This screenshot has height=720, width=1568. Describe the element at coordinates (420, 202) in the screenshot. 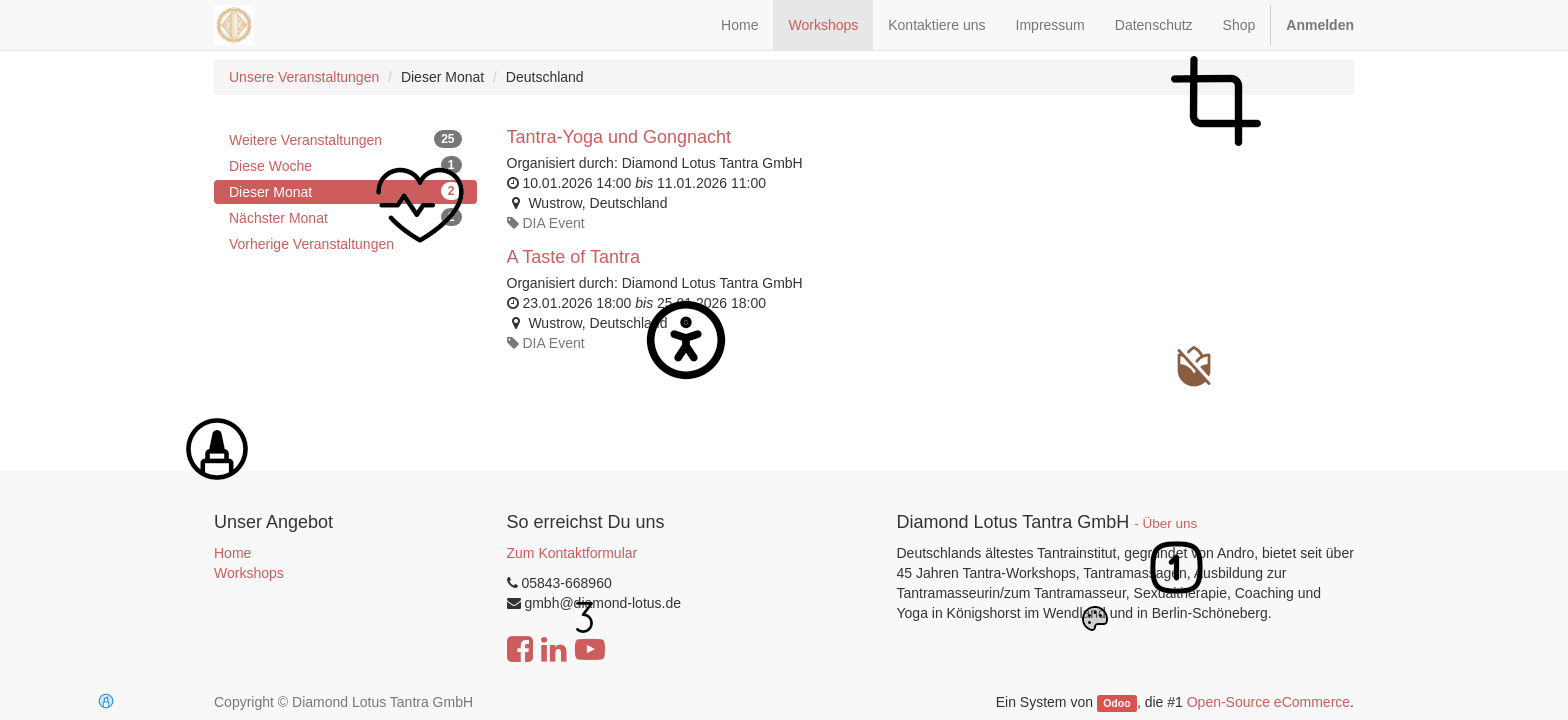

I see `view health or fitness tracking data` at that location.